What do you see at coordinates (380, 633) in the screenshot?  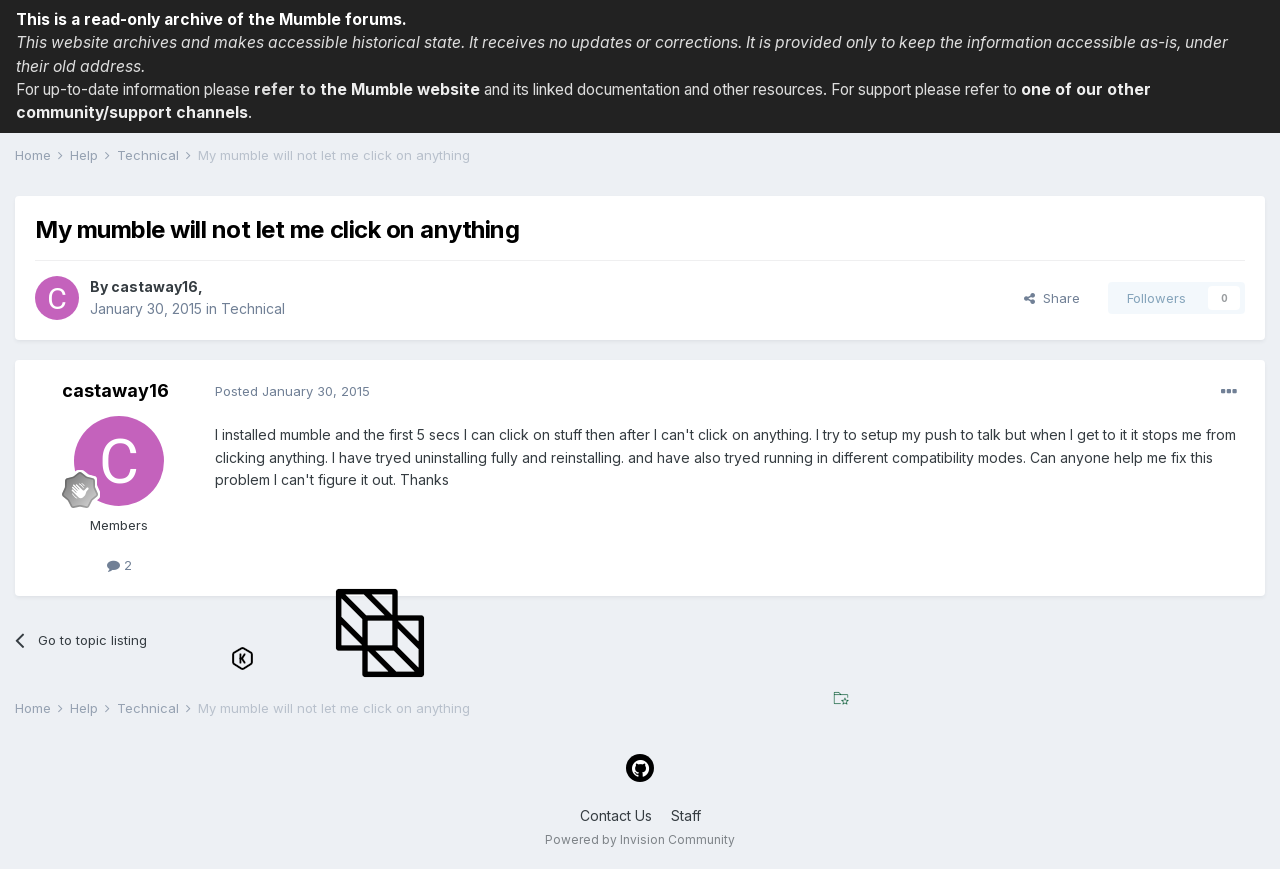 I see `exclude or subtract overlapping shapes in a design tool` at bounding box center [380, 633].